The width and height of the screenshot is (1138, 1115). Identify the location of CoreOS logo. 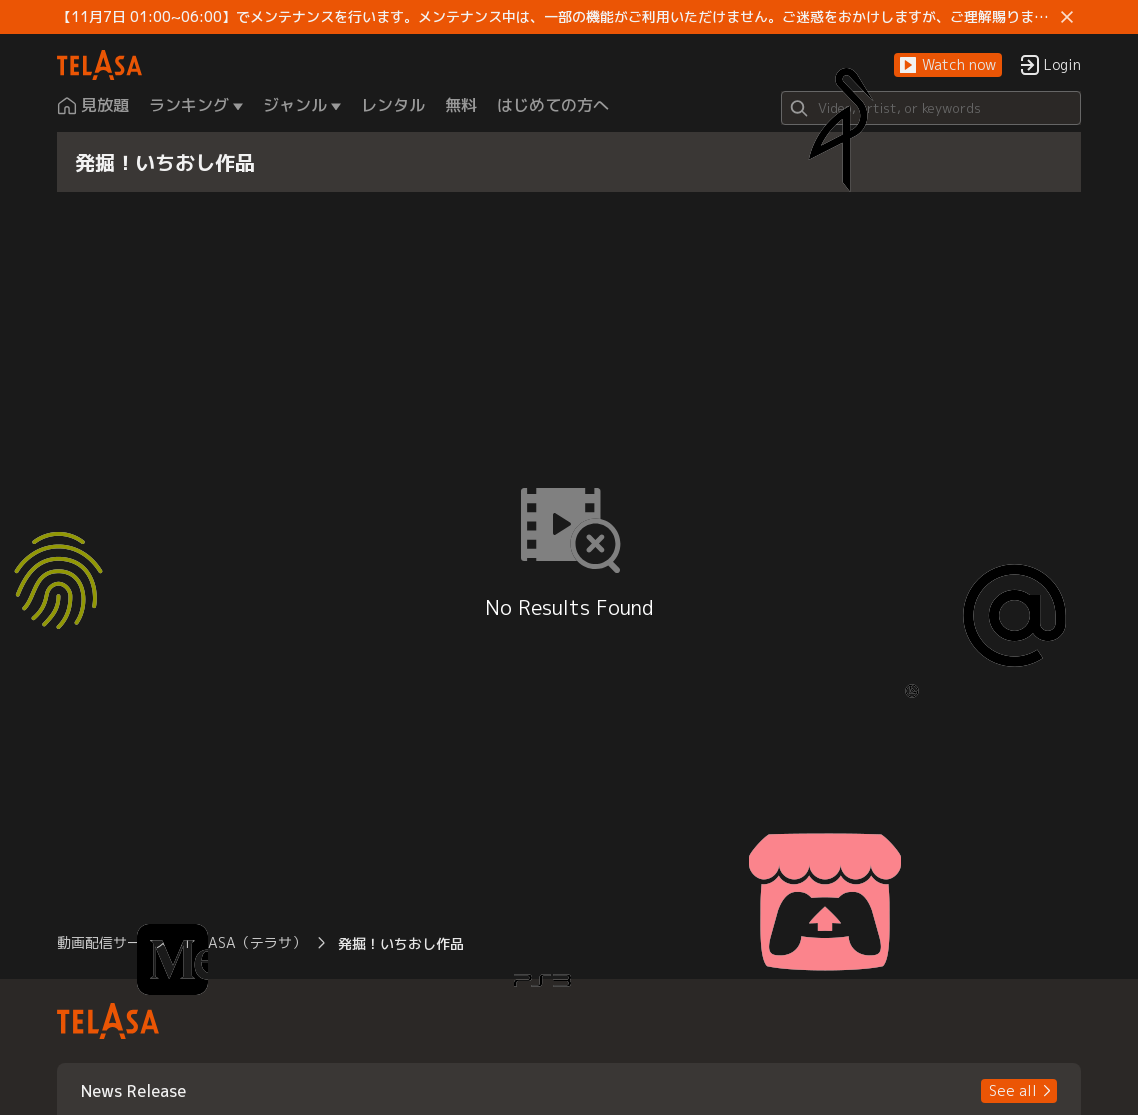
(912, 691).